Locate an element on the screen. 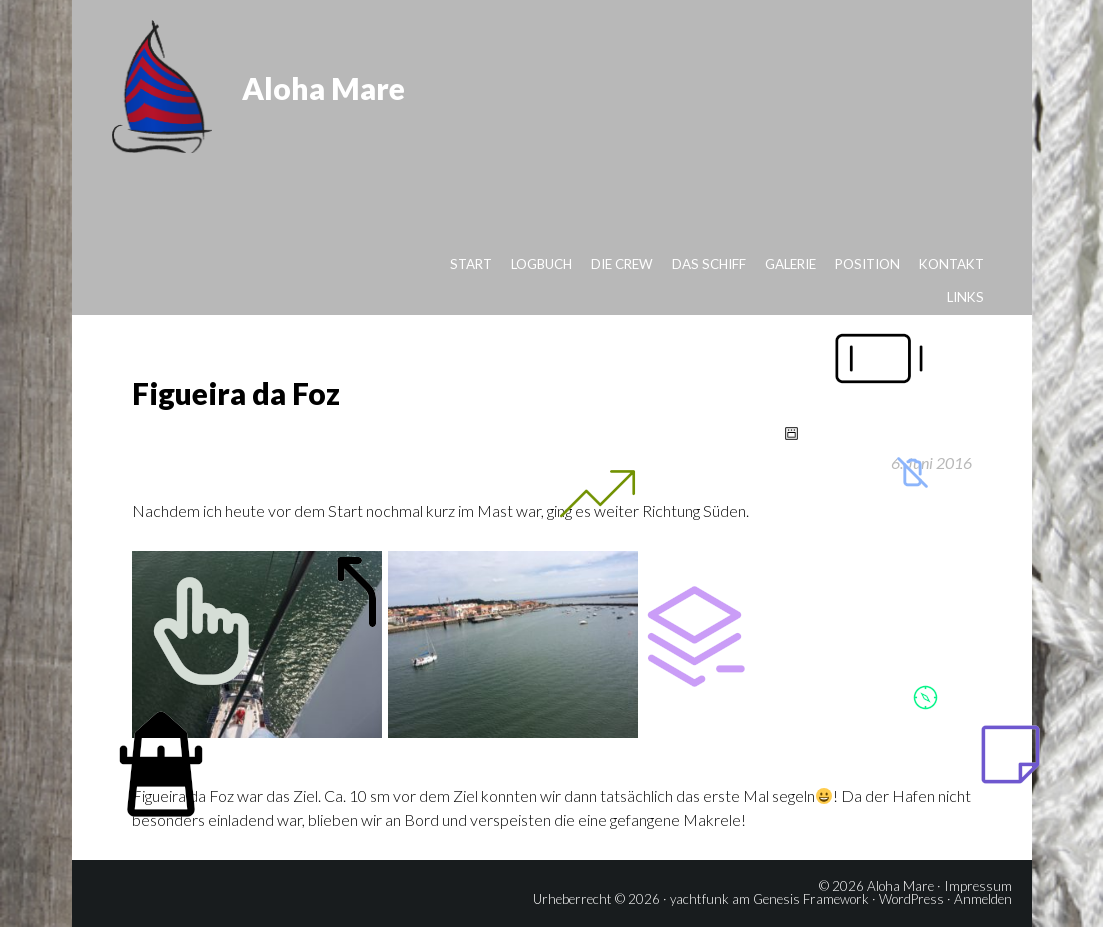 The height and width of the screenshot is (927, 1103). access kitchen or cooking appliance controls is located at coordinates (791, 433).